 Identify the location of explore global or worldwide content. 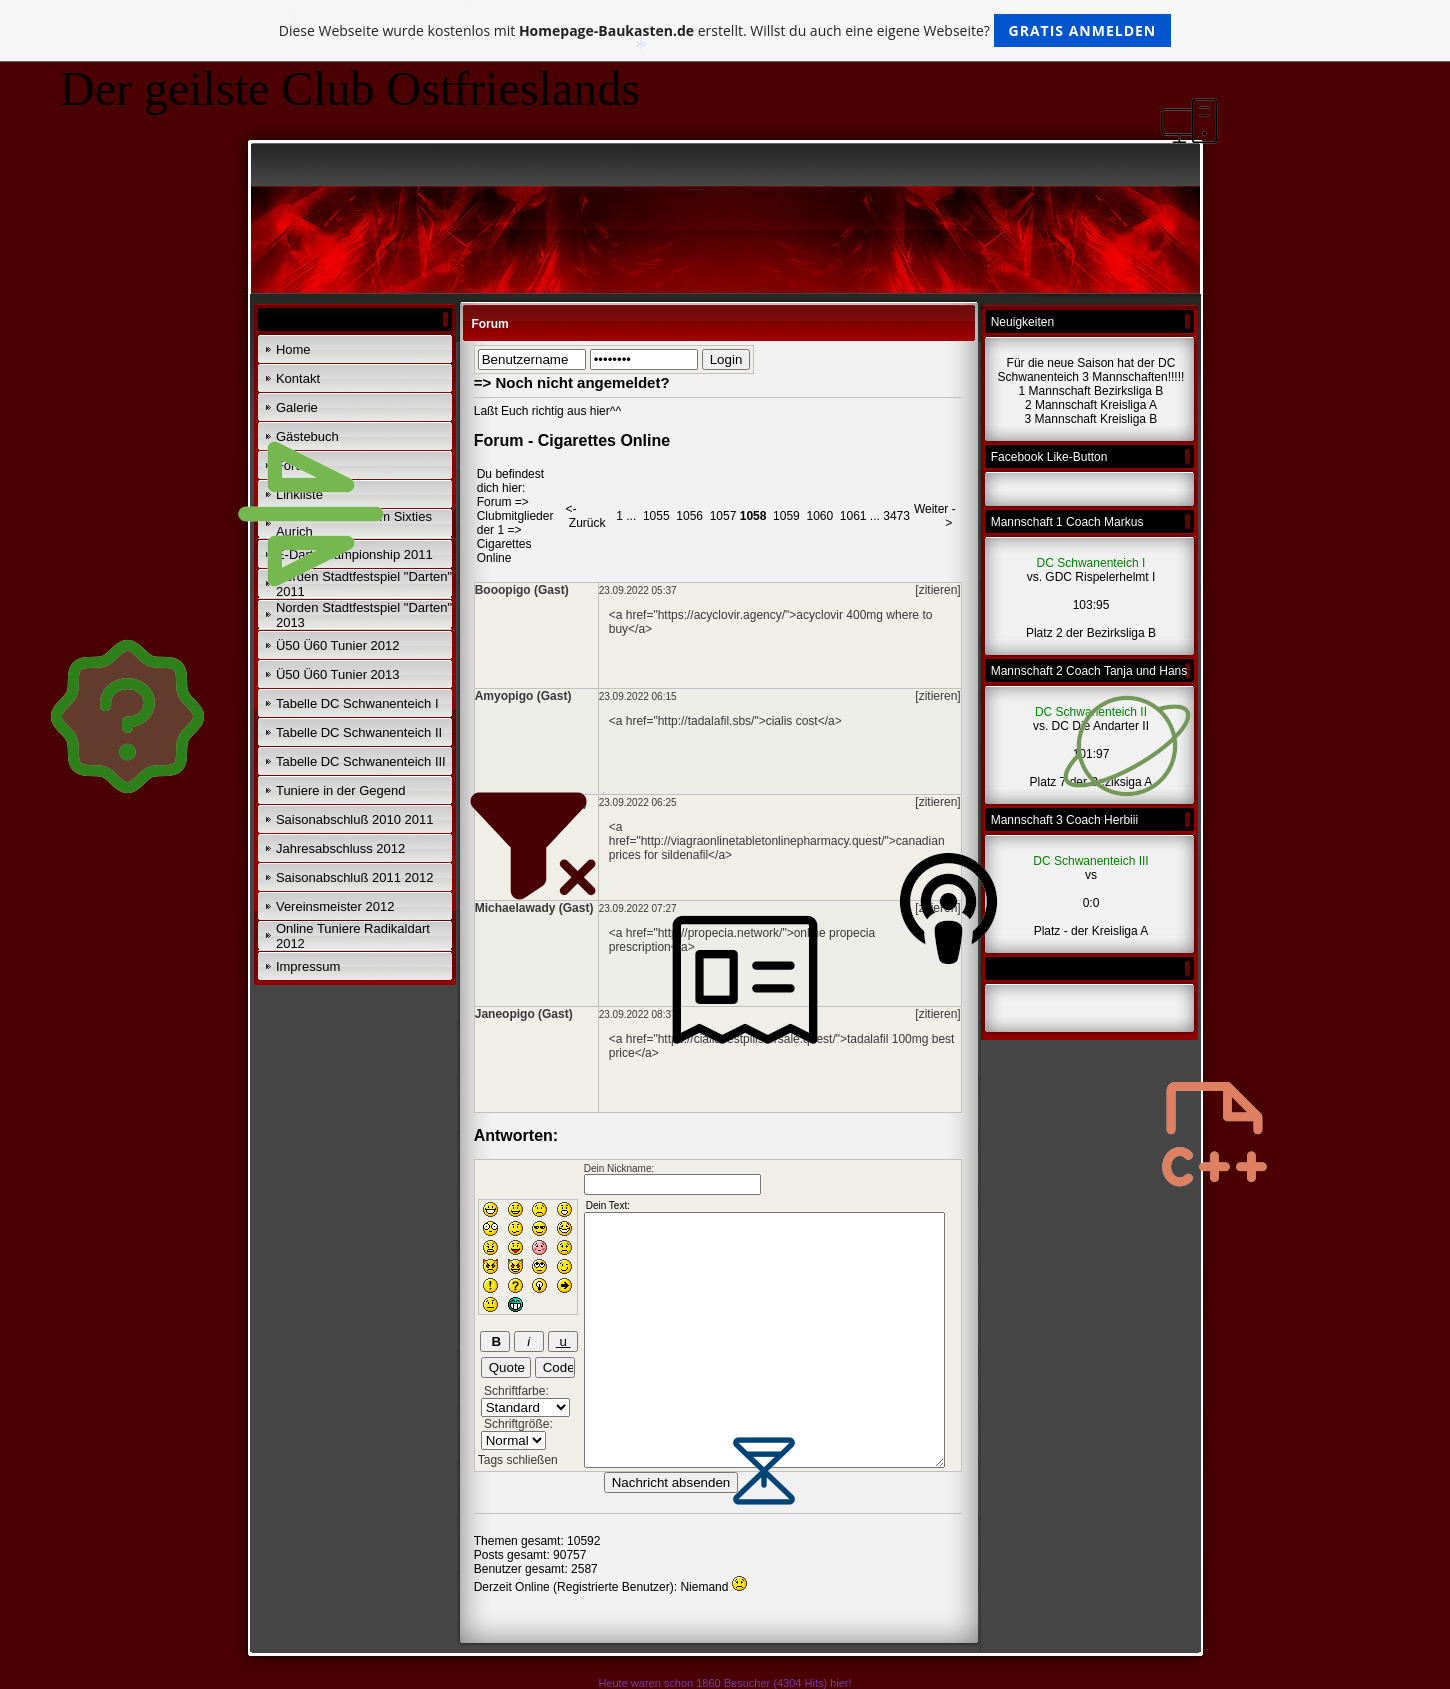
(1127, 746).